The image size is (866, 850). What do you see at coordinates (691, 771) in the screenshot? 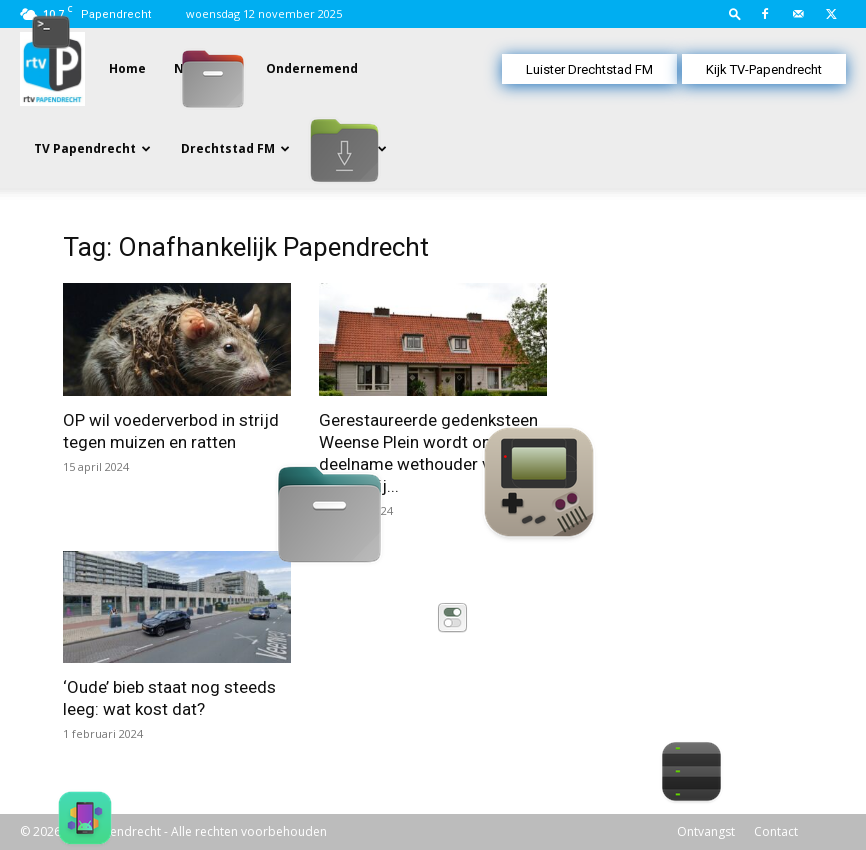
I see `access network server settings` at bounding box center [691, 771].